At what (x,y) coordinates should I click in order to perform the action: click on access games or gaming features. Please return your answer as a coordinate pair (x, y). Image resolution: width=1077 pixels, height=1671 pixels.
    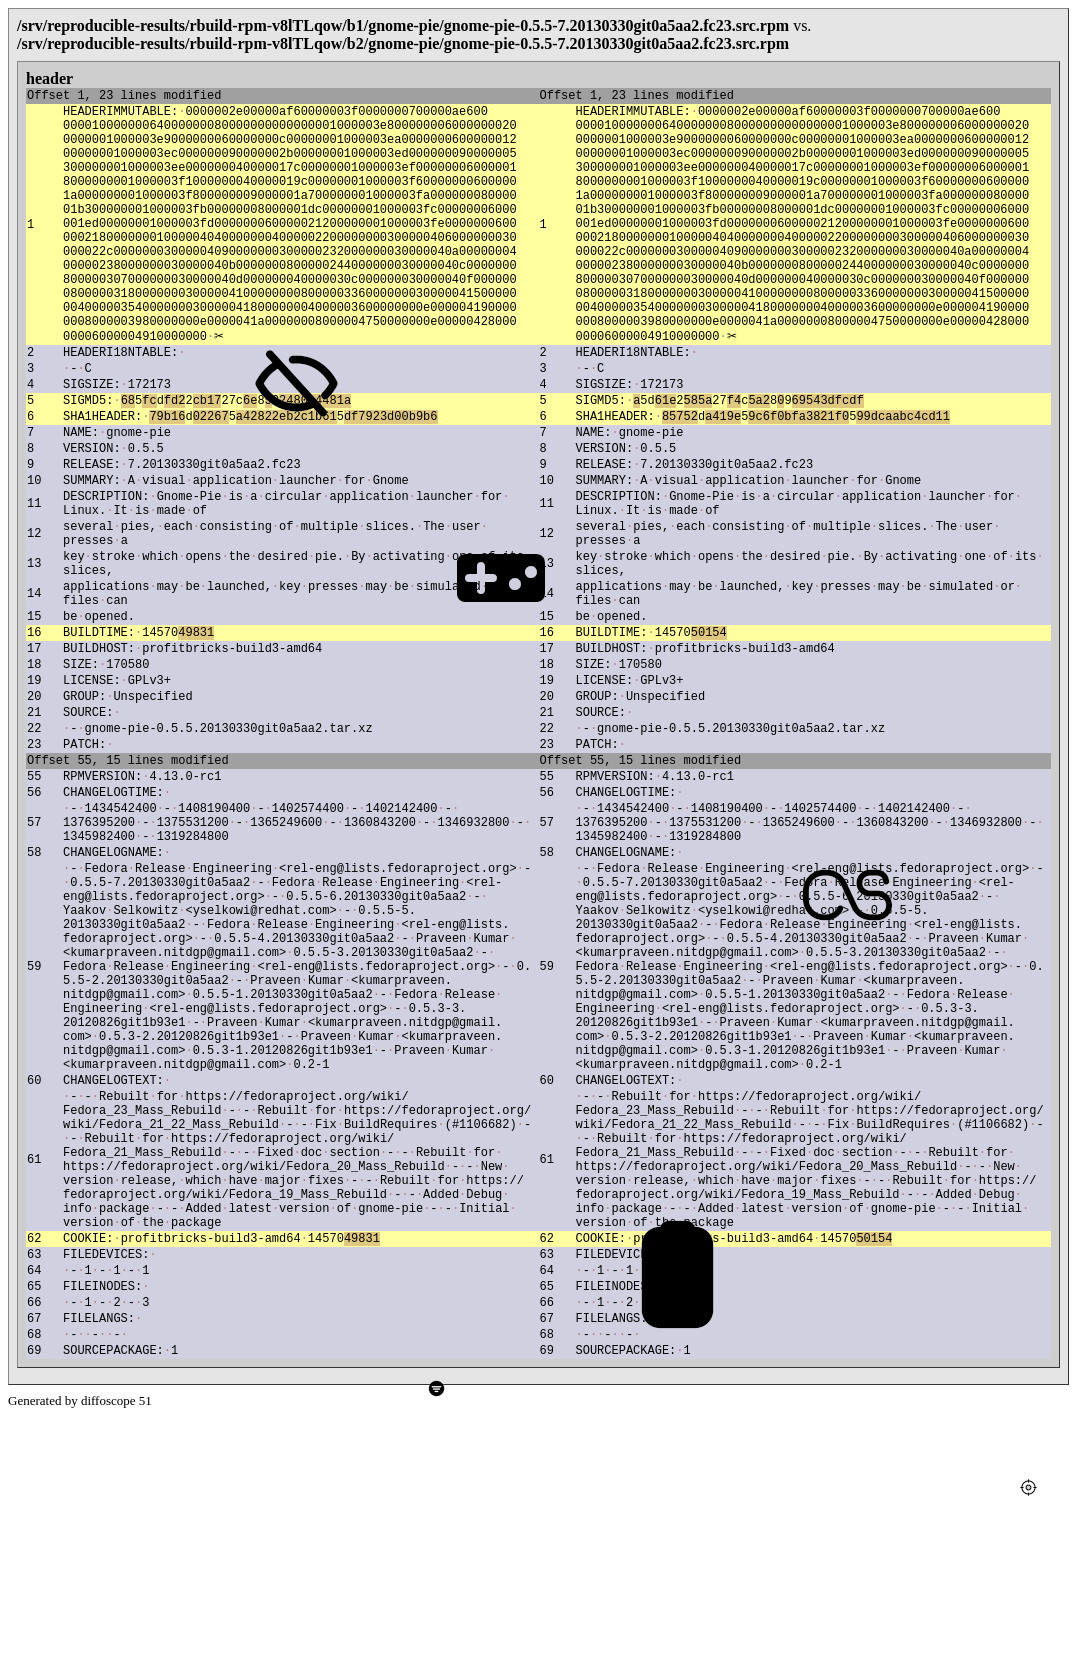
    Looking at the image, I should click on (501, 578).